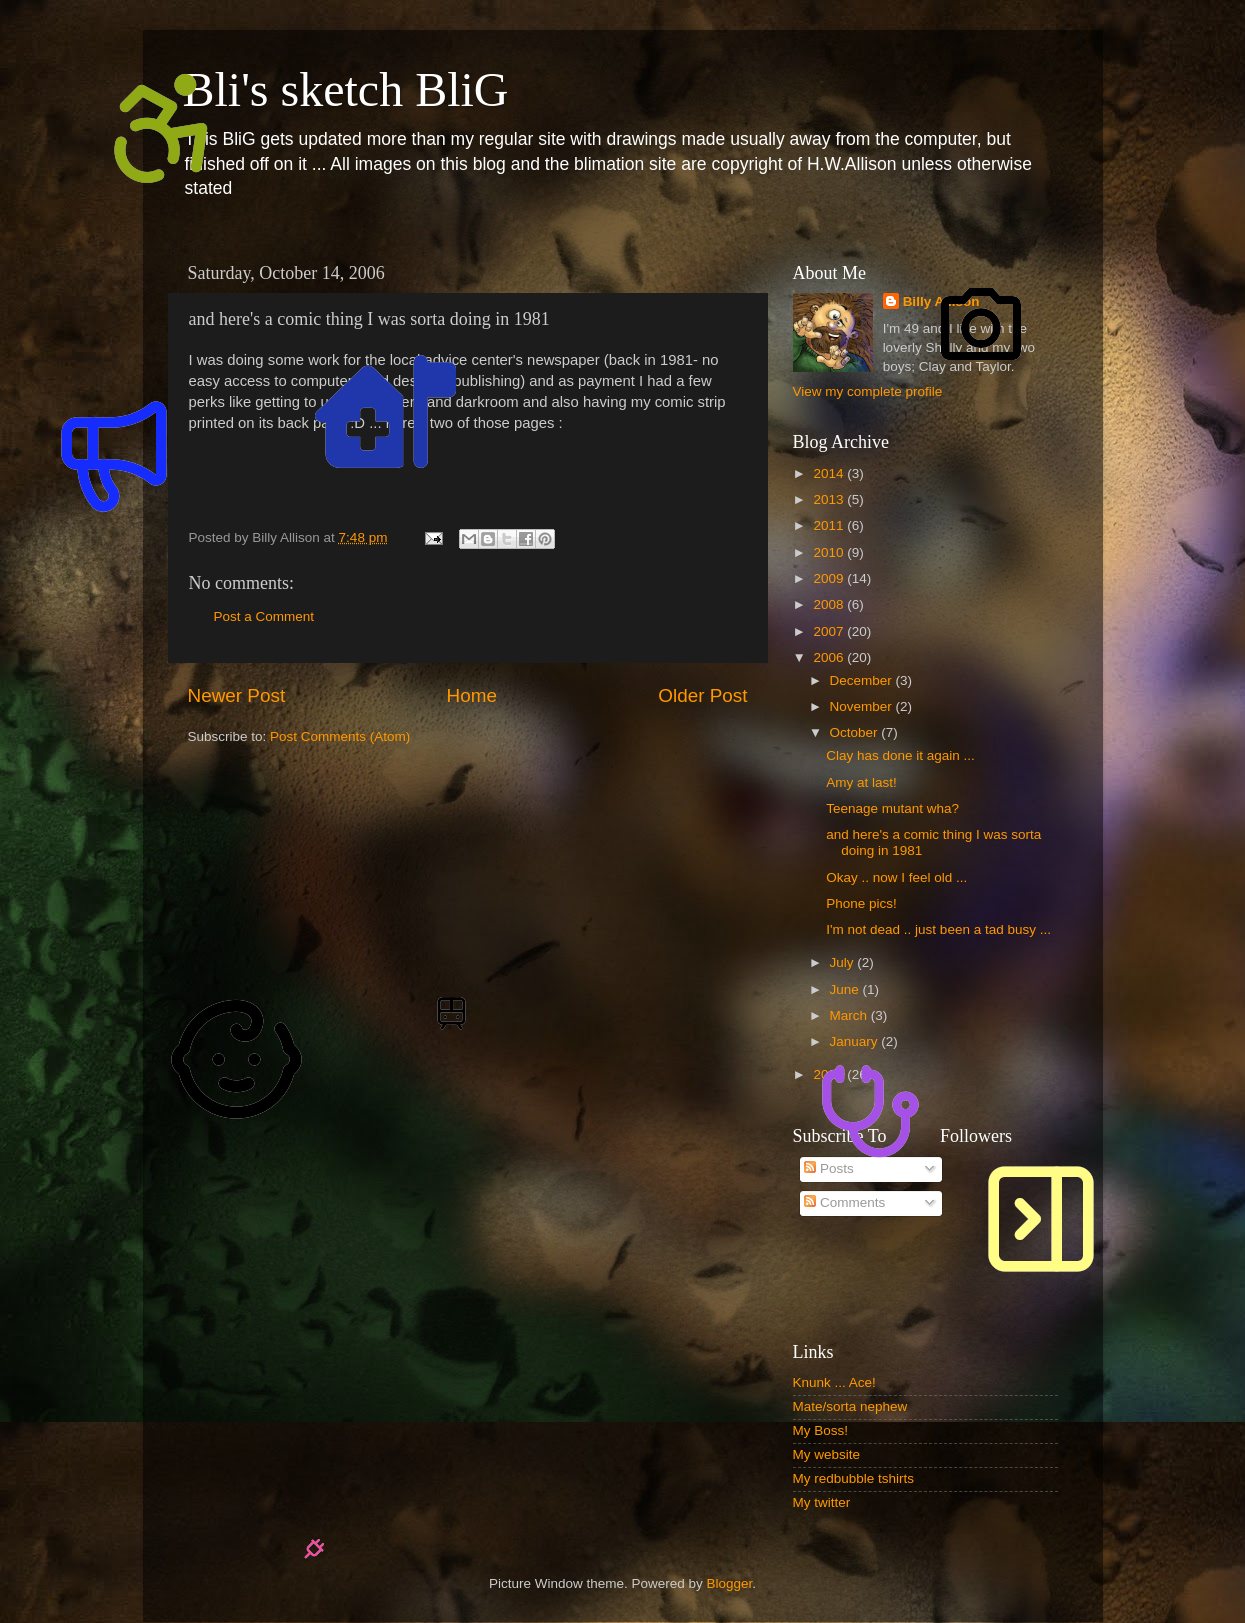 This screenshot has height=1623, width=1245. Describe the element at coordinates (163, 128) in the screenshot. I see `access accessibility settings` at that location.